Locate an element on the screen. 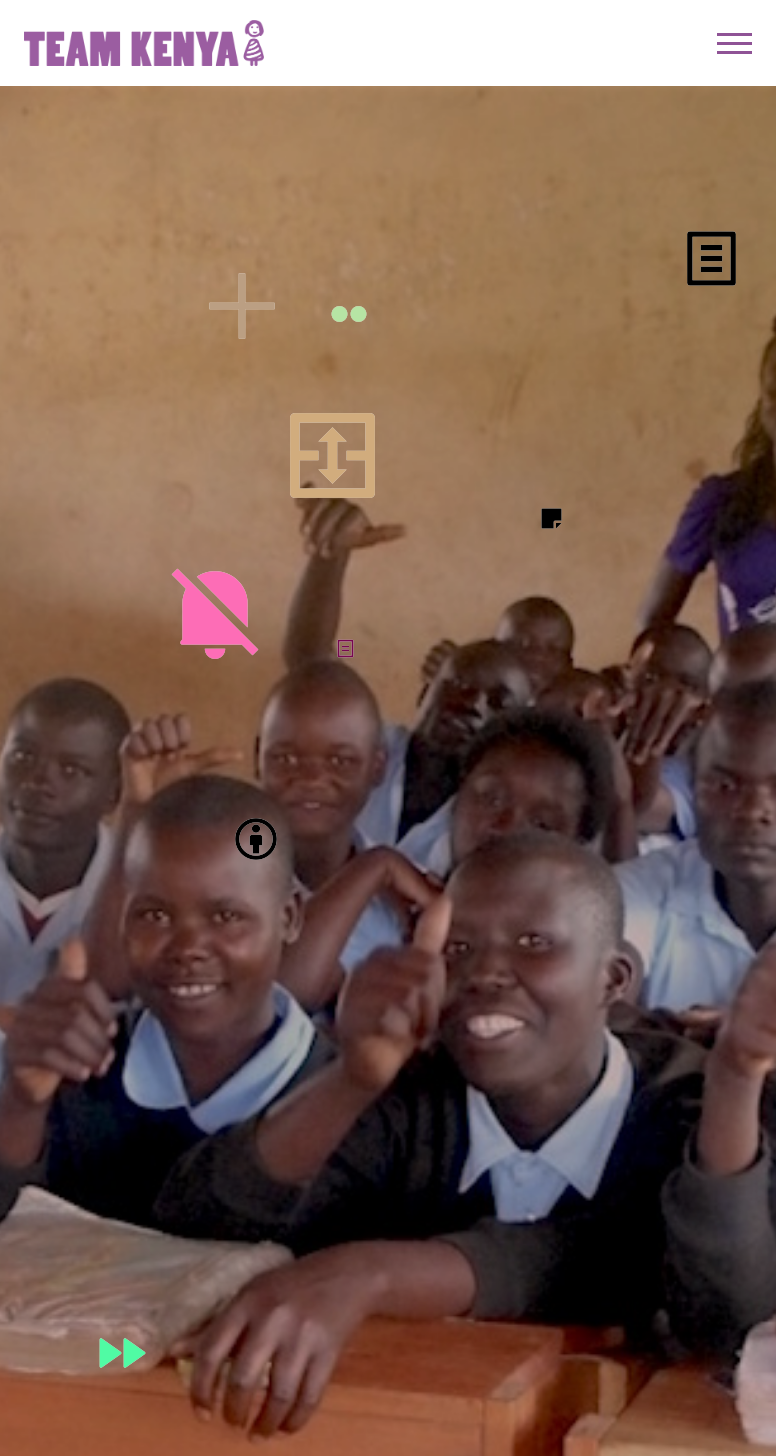 This screenshot has width=776, height=1456. split table cells vertically is located at coordinates (332, 455).